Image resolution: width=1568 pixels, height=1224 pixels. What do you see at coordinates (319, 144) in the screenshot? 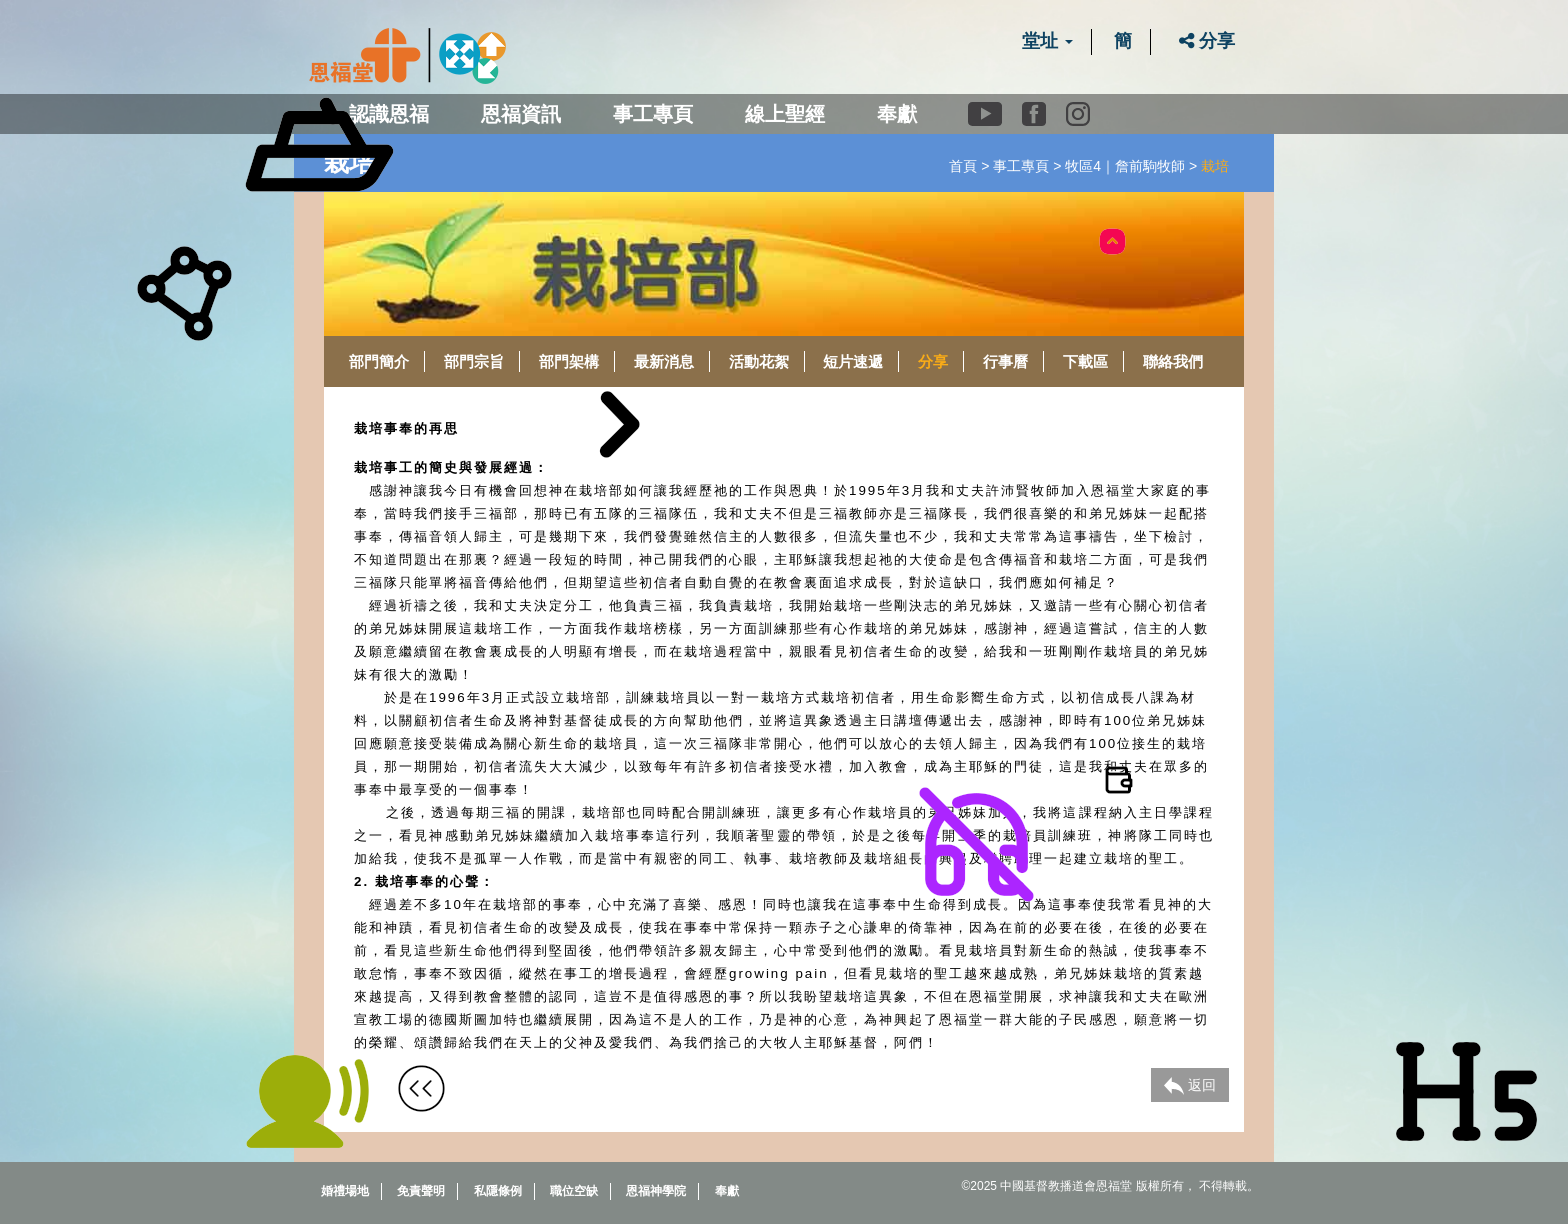
I see `select ferry as transportation option` at bounding box center [319, 144].